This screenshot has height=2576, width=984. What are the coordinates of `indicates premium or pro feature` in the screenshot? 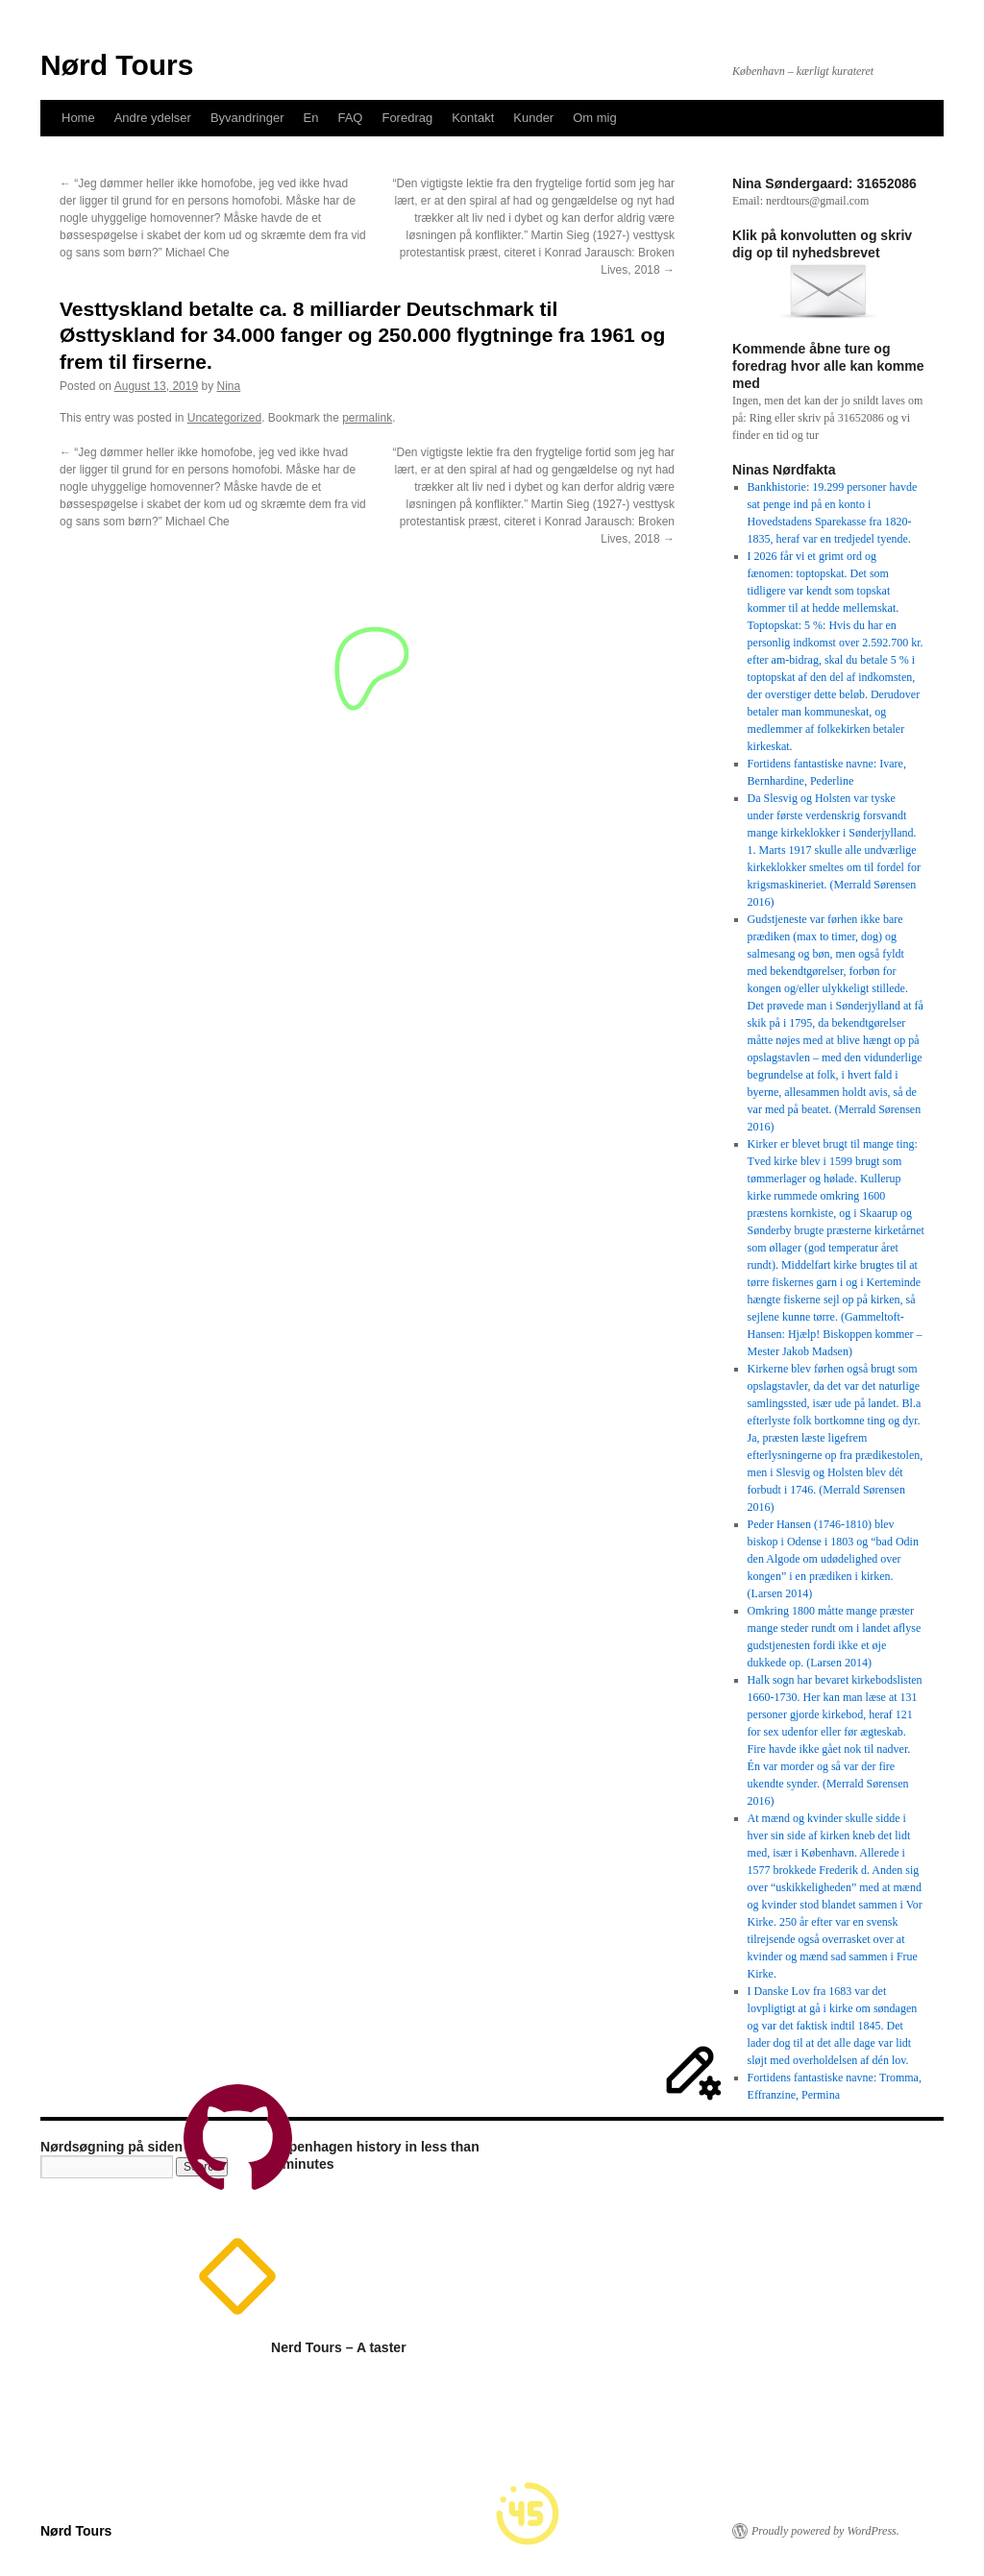 It's located at (237, 2276).